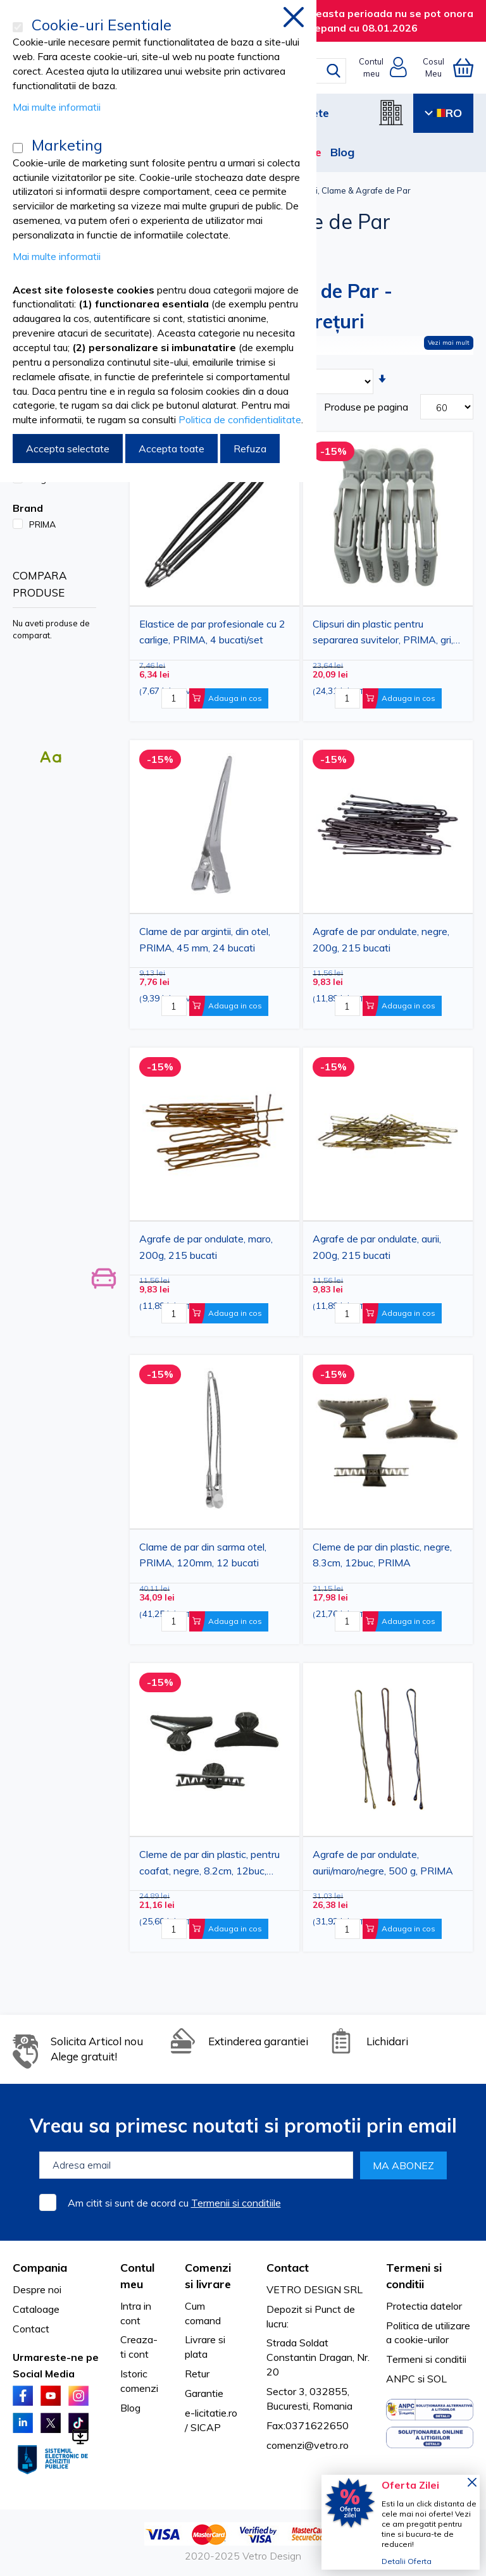 The image size is (486, 2576). What do you see at coordinates (51, 758) in the screenshot?
I see `toggle case-sensitive search matching` at bounding box center [51, 758].